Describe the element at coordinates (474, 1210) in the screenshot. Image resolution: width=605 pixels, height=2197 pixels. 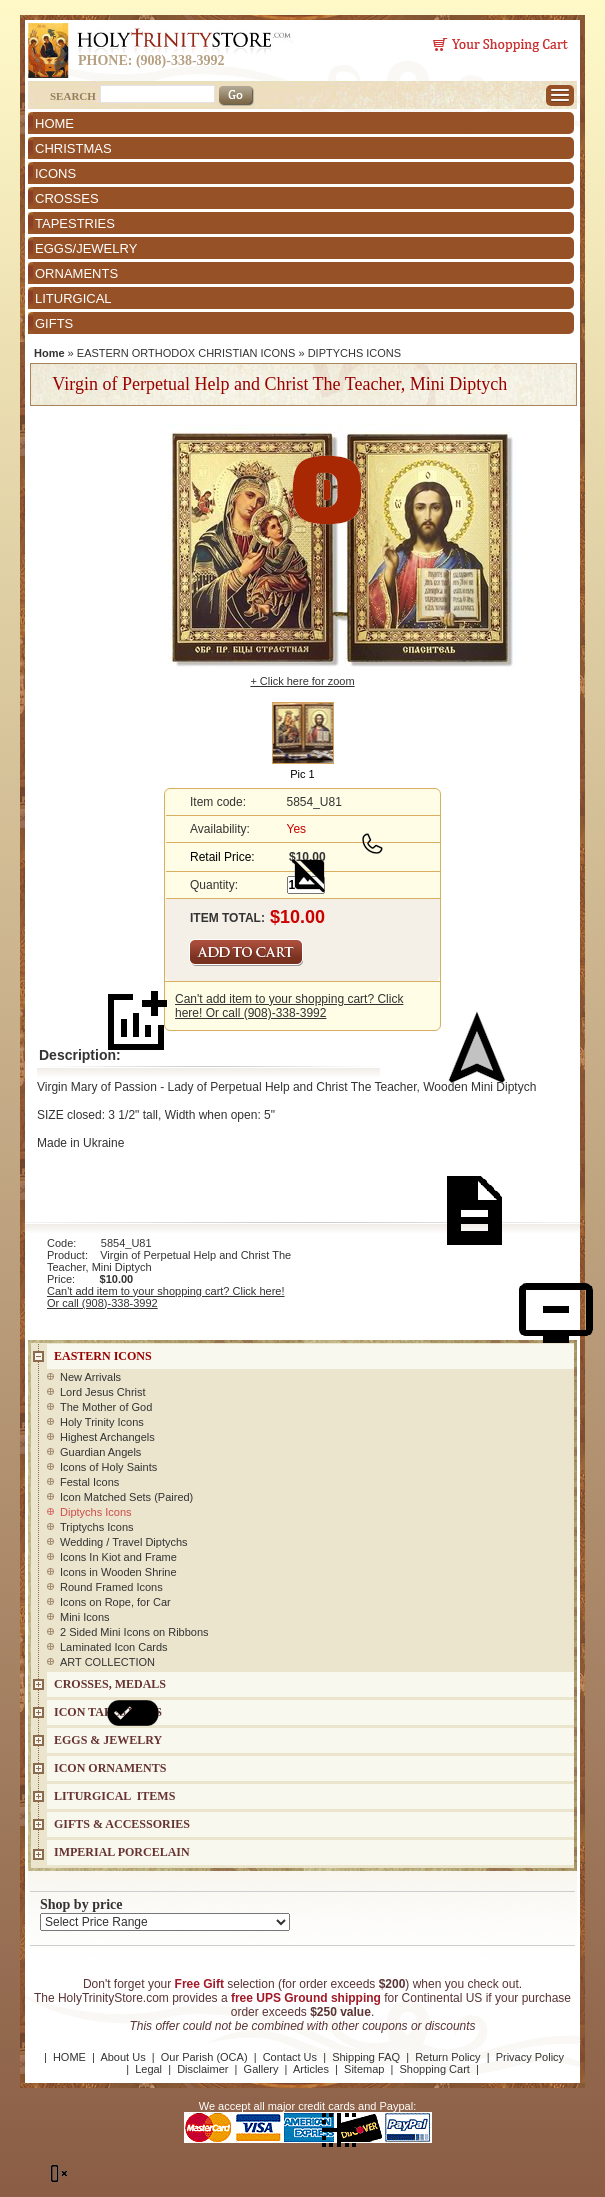
I see `view document details` at that location.